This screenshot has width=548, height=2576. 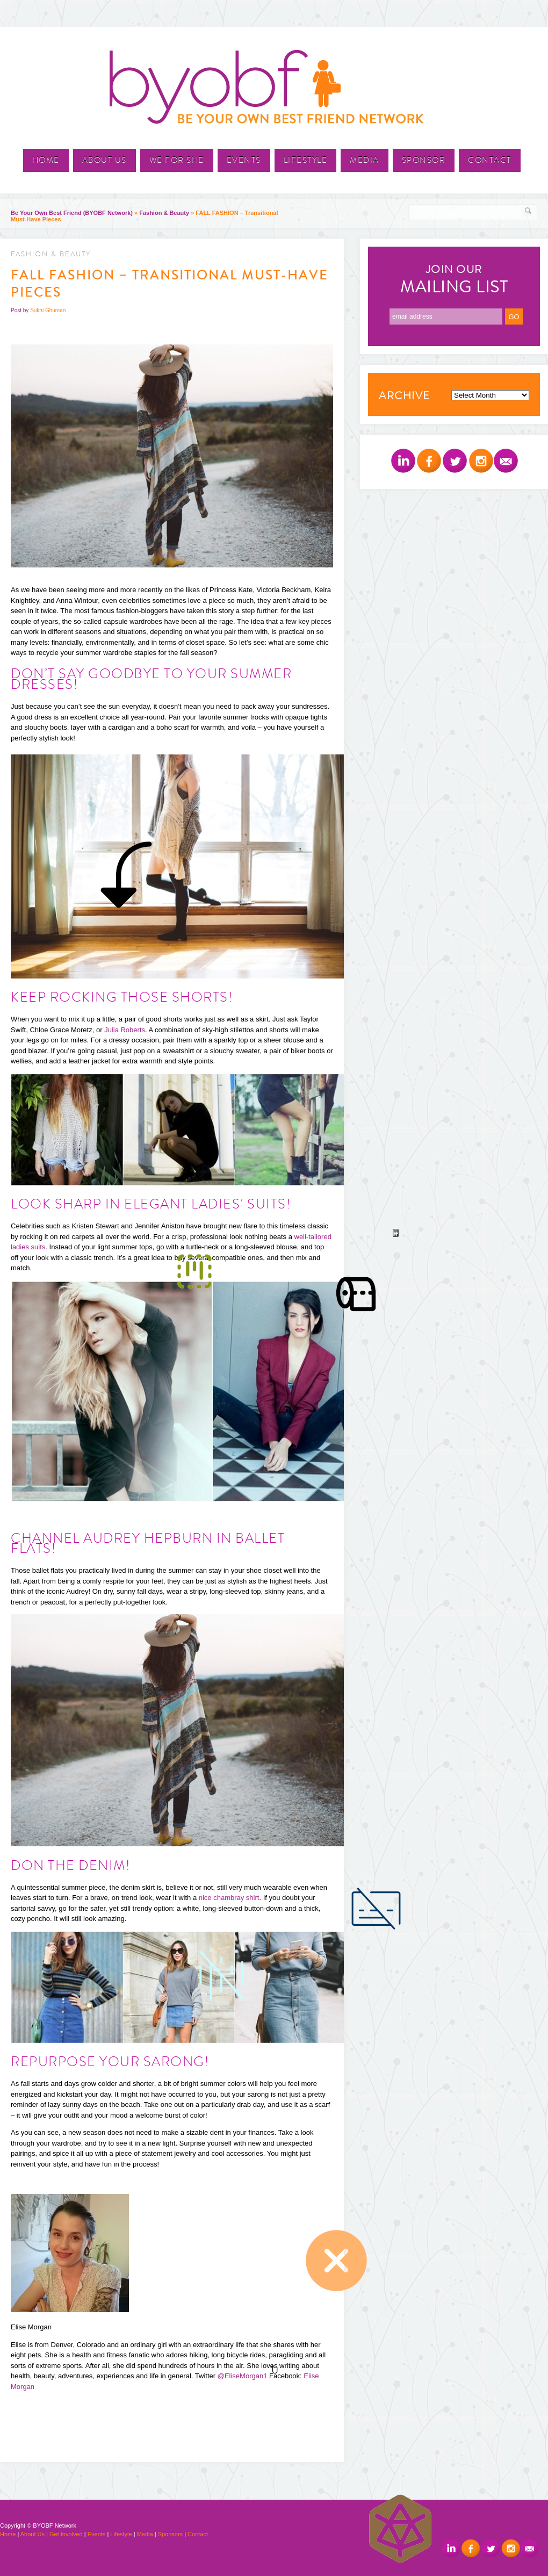 I want to click on close or dismiss a dialog, so click(x=336, y=2261).